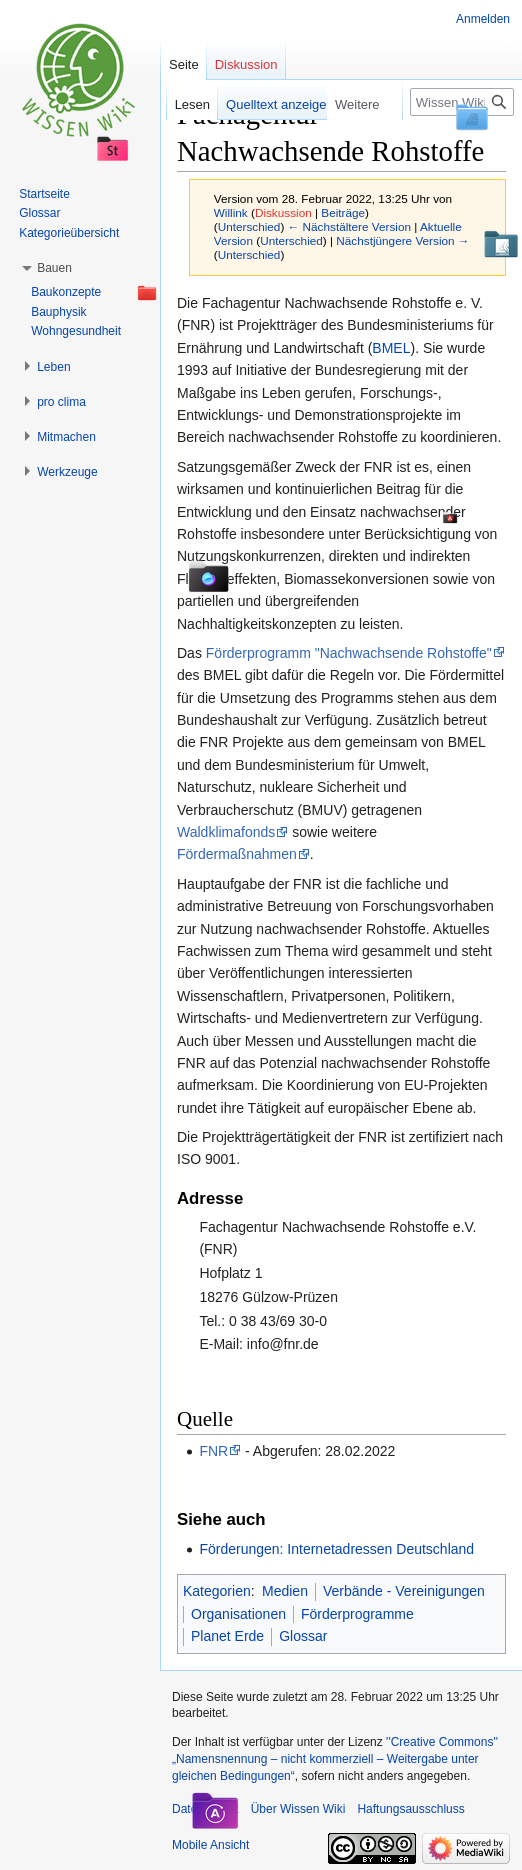 The image size is (522, 1870). Describe the element at coordinates (147, 293) in the screenshot. I see `open folder containing code or development files` at that location.